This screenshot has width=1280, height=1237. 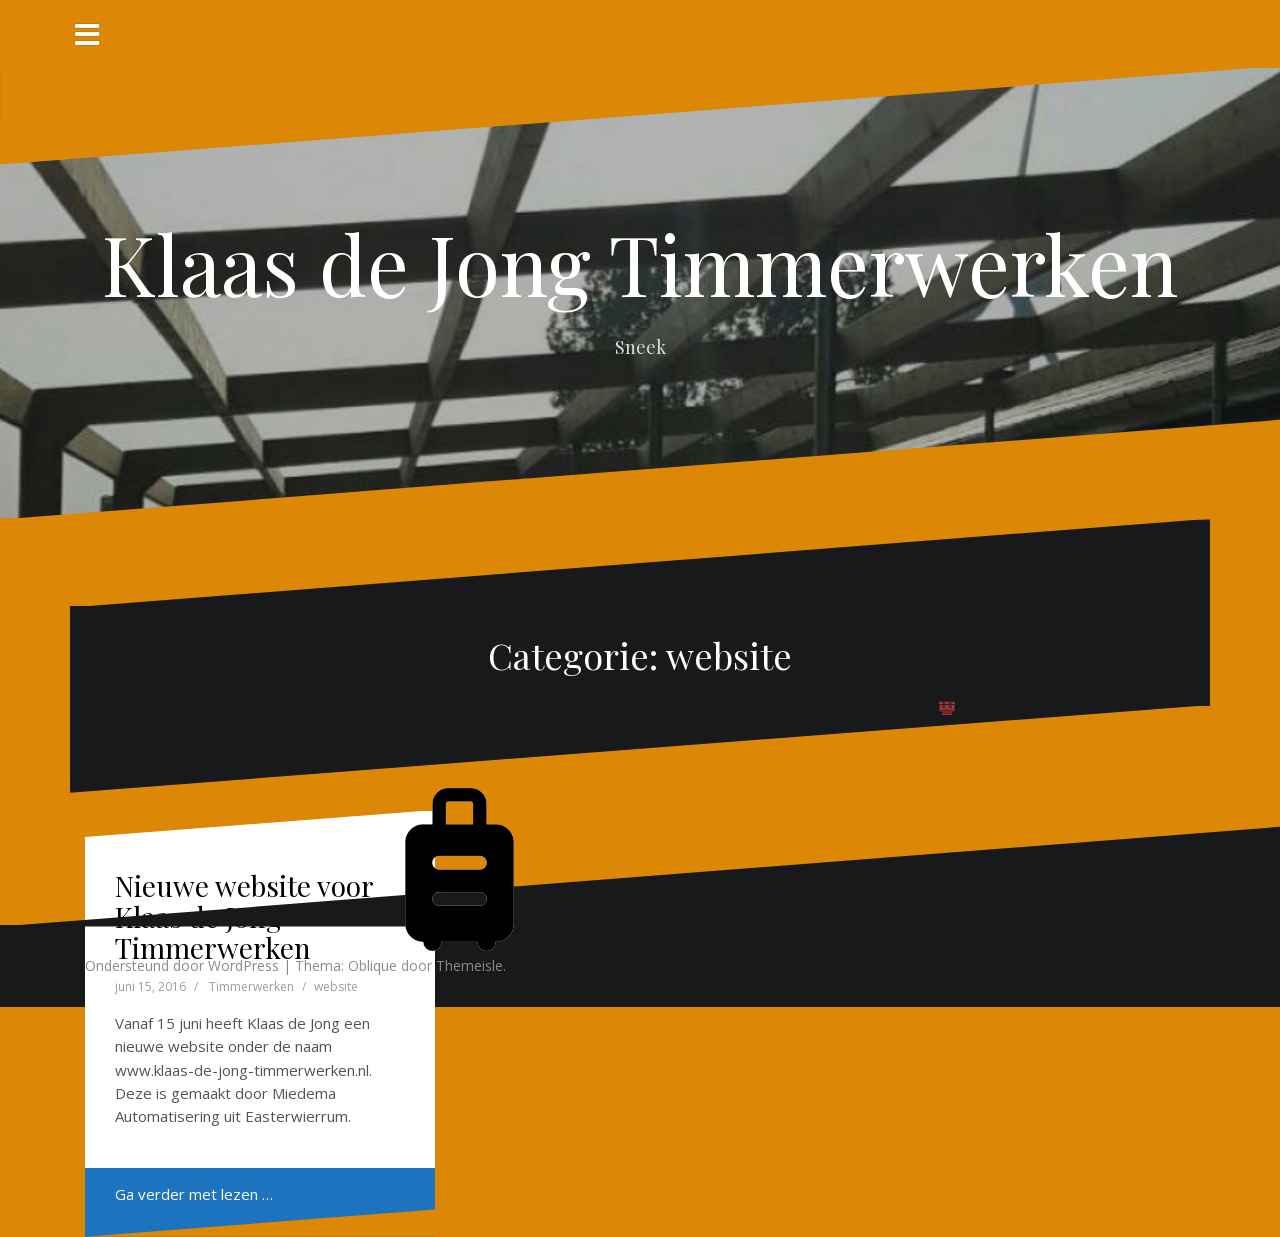 I want to click on access travel or trip planning features, so click(x=459, y=869).